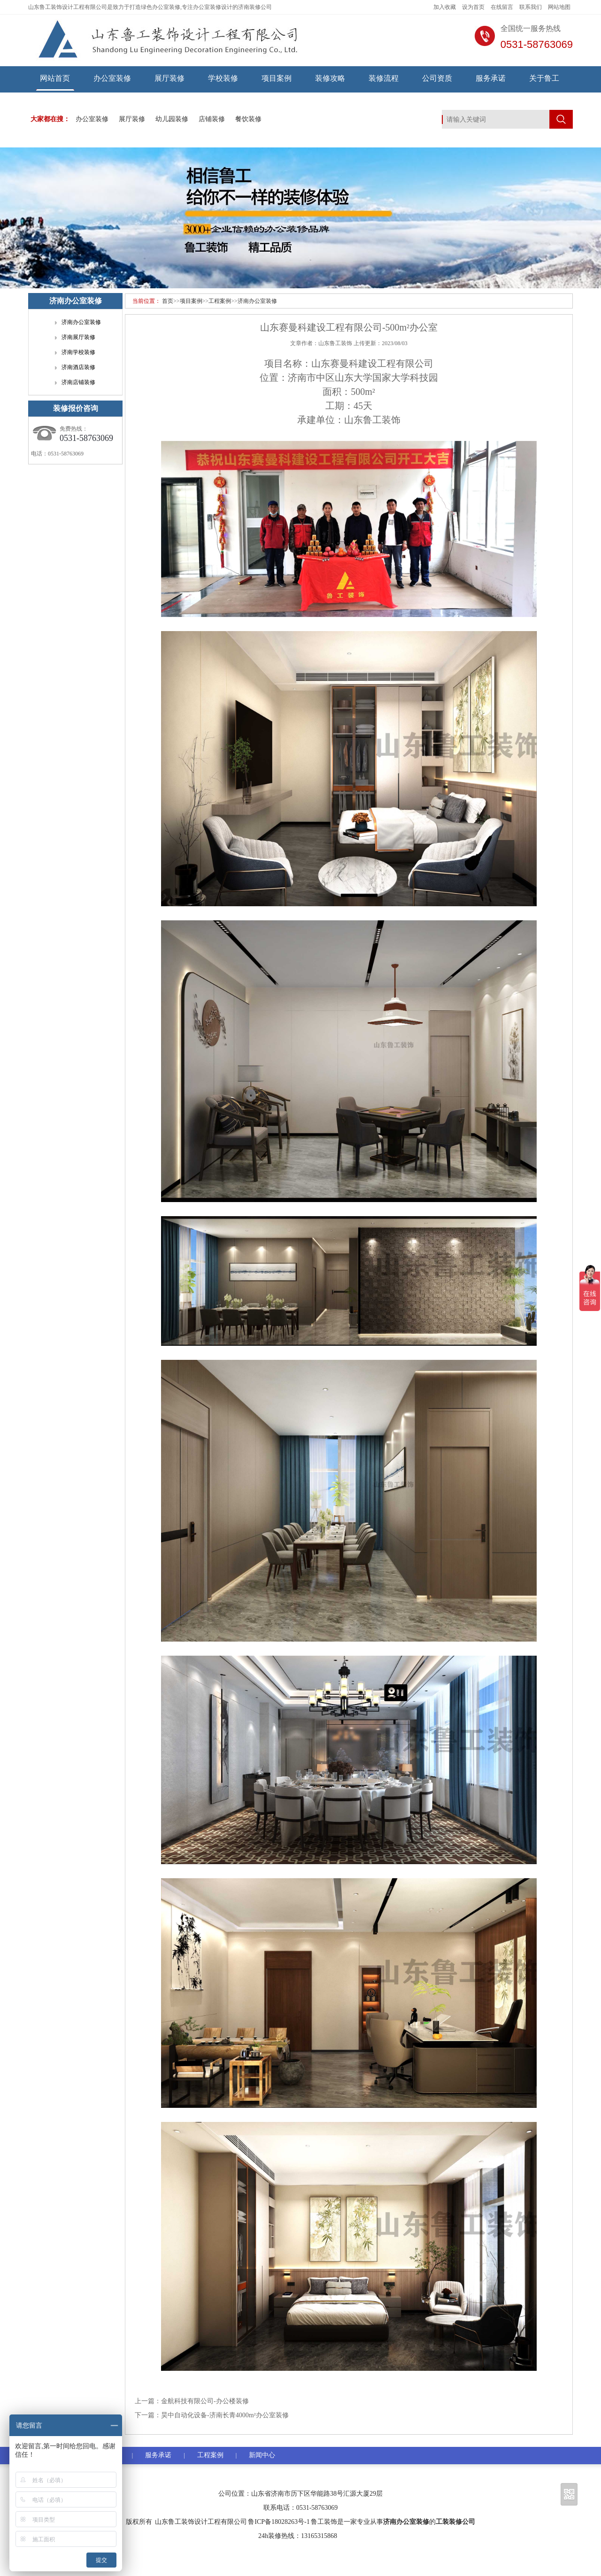  I want to click on swap or exchange currency, so click(371, 1993).